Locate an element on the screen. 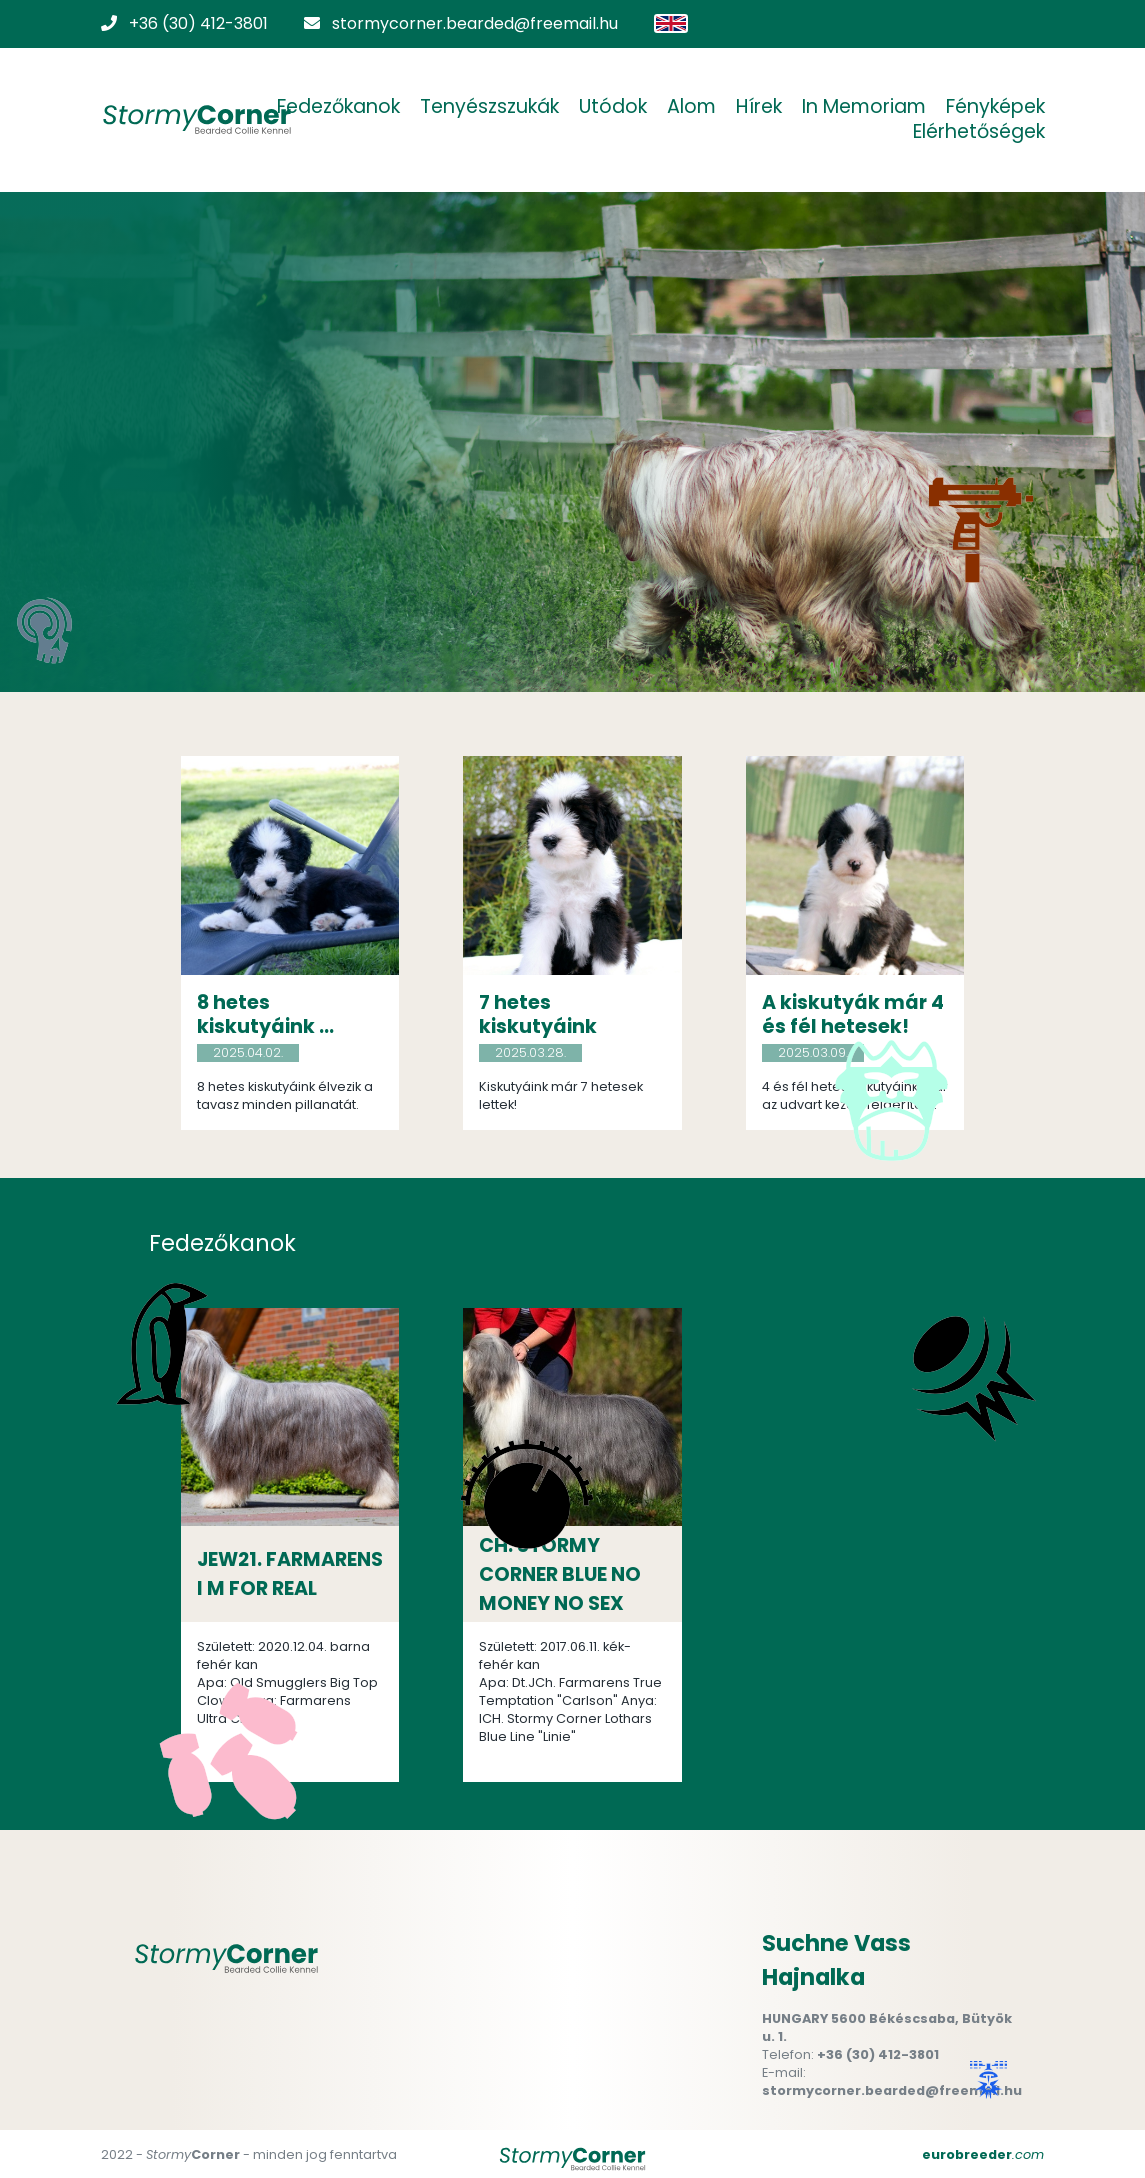 Image resolution: width=1145 pixels, height=2178 pixels. access satellite communication features is located at coordinates (988, 2079).